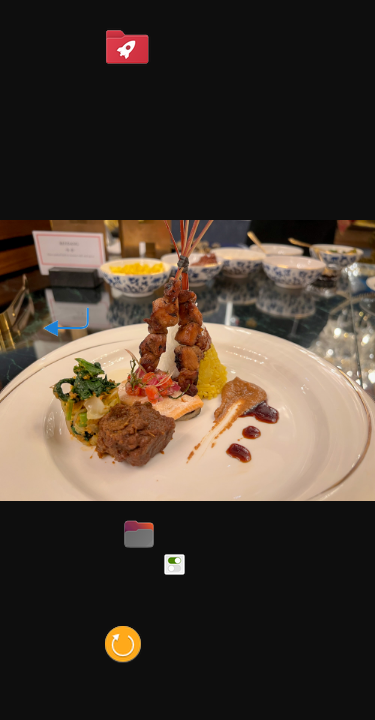 The width and height of the screenshot is (375, 720). I want to click on open system settings or preferences, so click(174, 564).